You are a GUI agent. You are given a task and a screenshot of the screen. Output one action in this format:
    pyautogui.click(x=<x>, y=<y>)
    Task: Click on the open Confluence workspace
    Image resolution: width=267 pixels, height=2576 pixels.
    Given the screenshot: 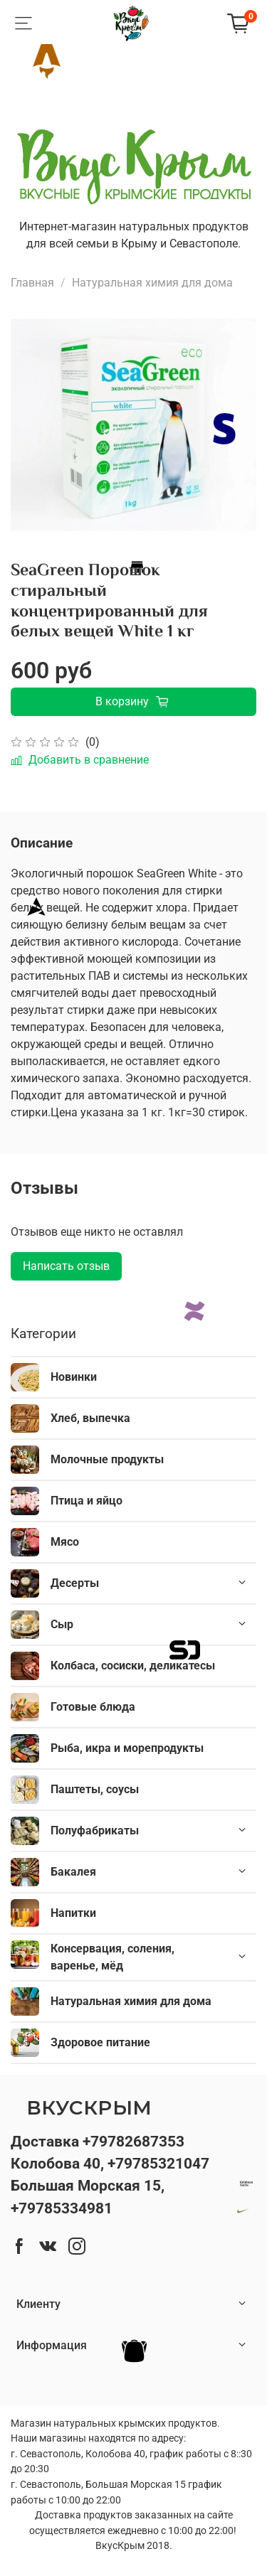 What is the action you would take?
    pyautogui.click(x=194, y=1311)
    